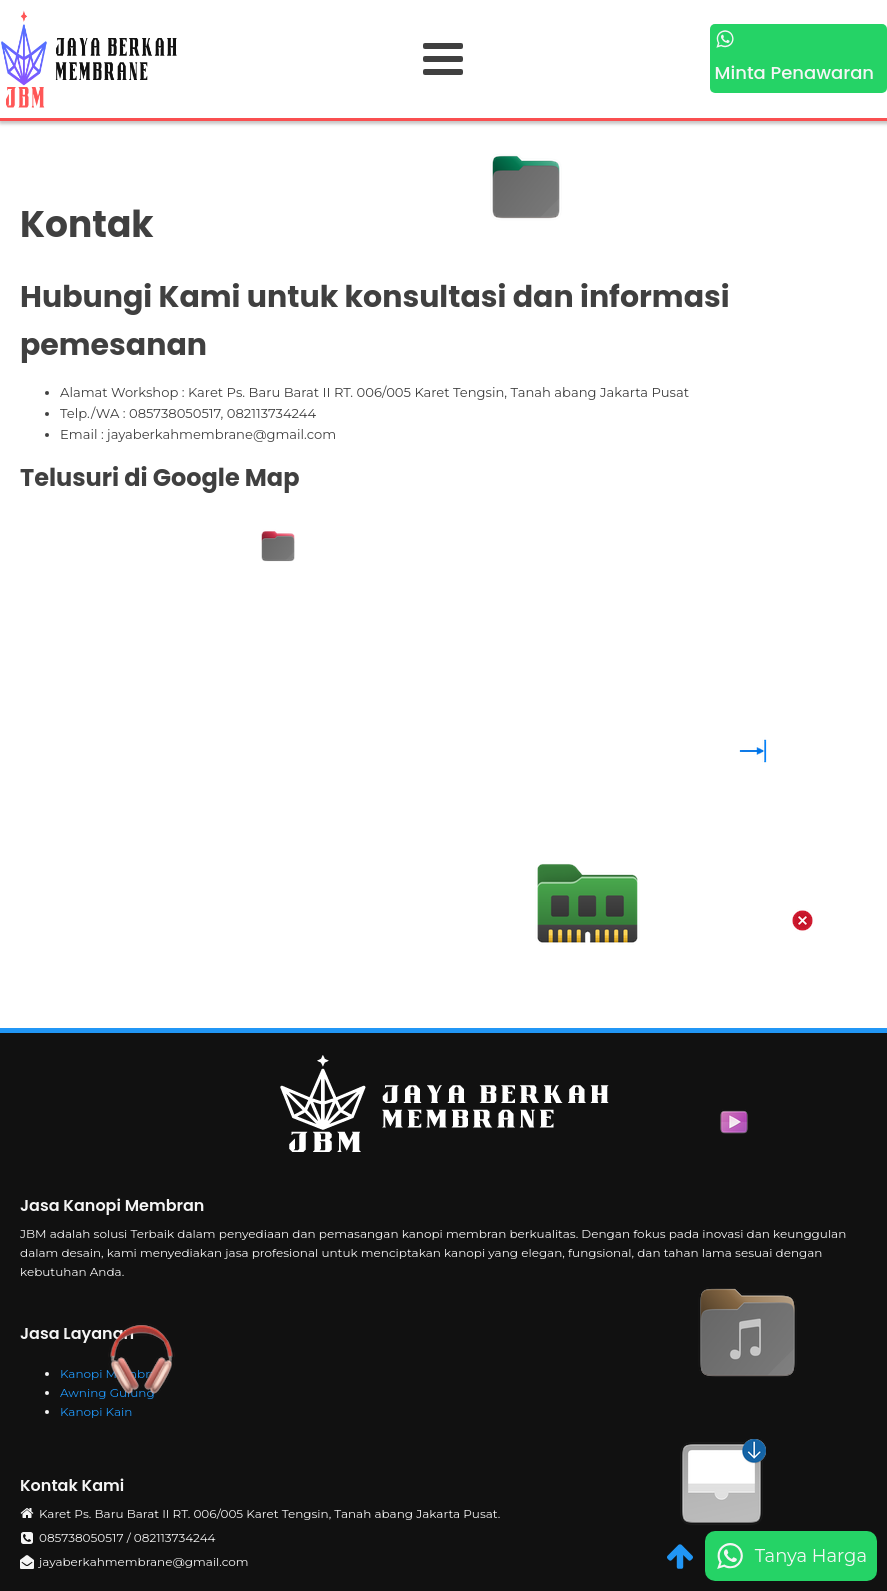  I want to click on open media player application, so click(734, 1122).